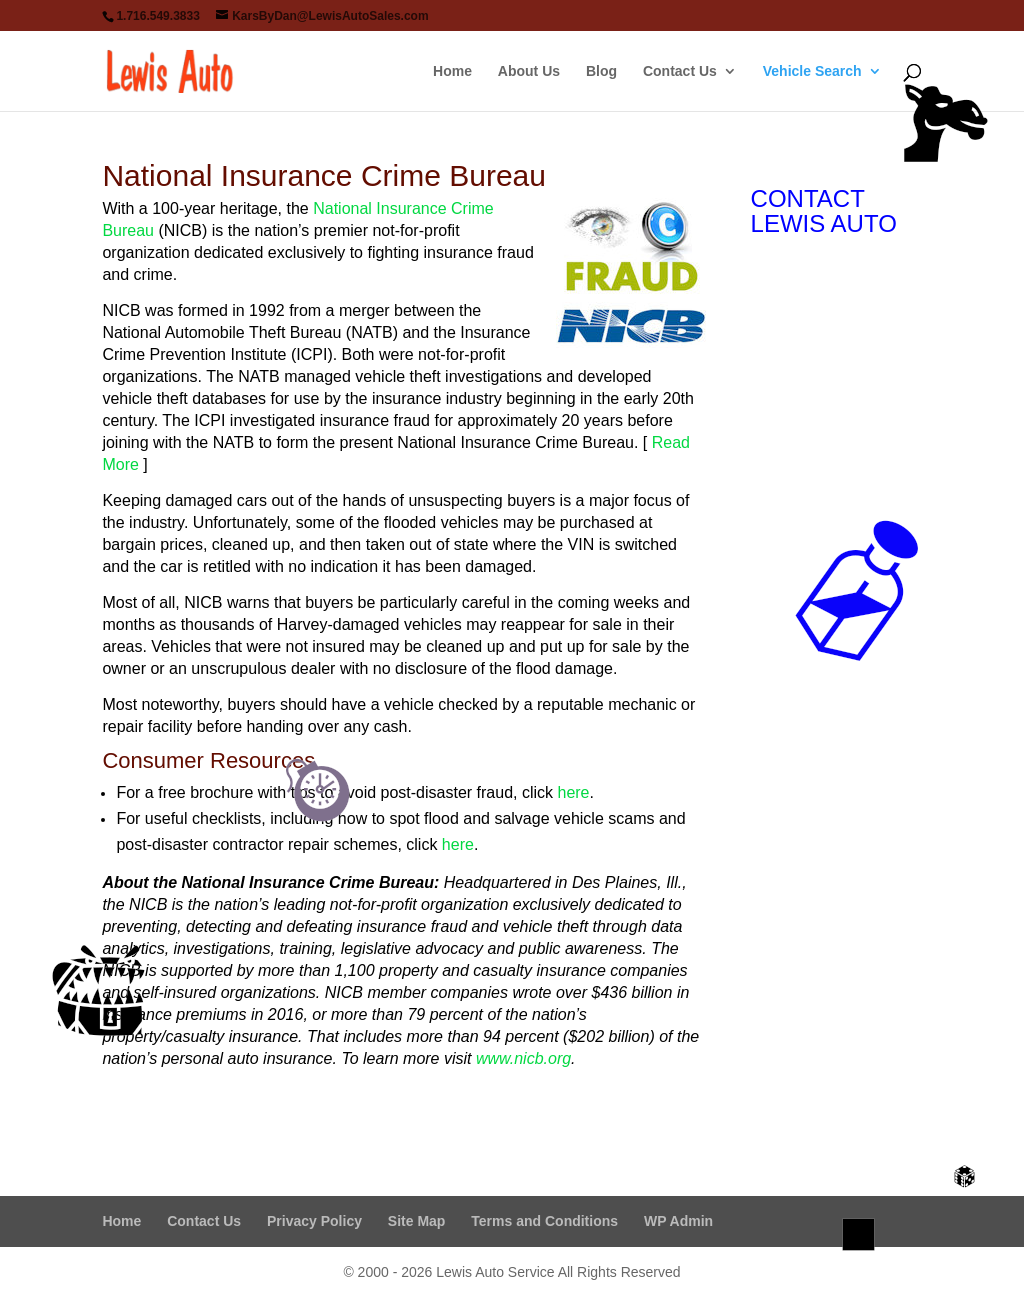 The image size is (1024, 1298). Describe the element at coordinates (858, 1234) in the screenshot. I see `placeholder for empty content area` at that location.